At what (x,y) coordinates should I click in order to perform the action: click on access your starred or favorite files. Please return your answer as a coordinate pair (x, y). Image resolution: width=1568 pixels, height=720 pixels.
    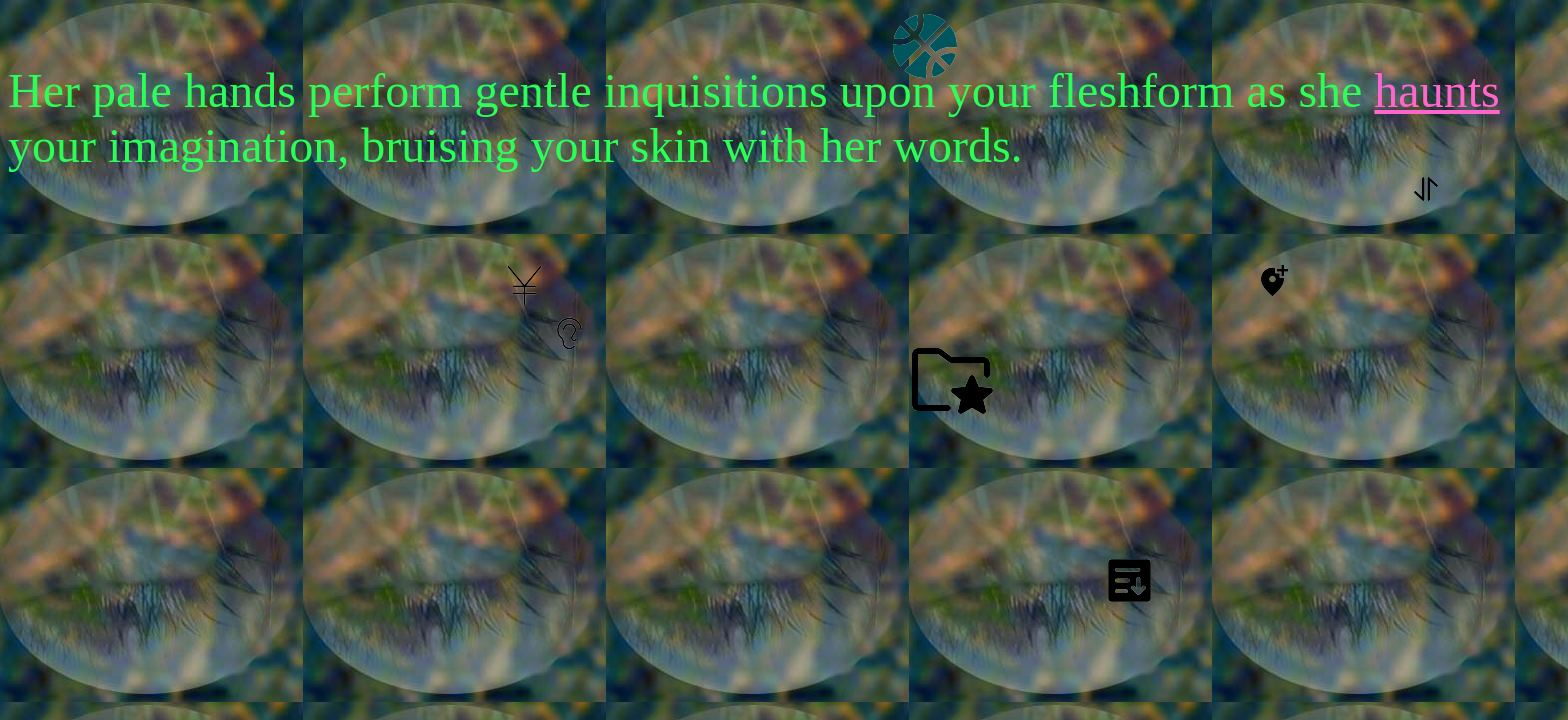
    Looking at the image, I should click on (951, 378).